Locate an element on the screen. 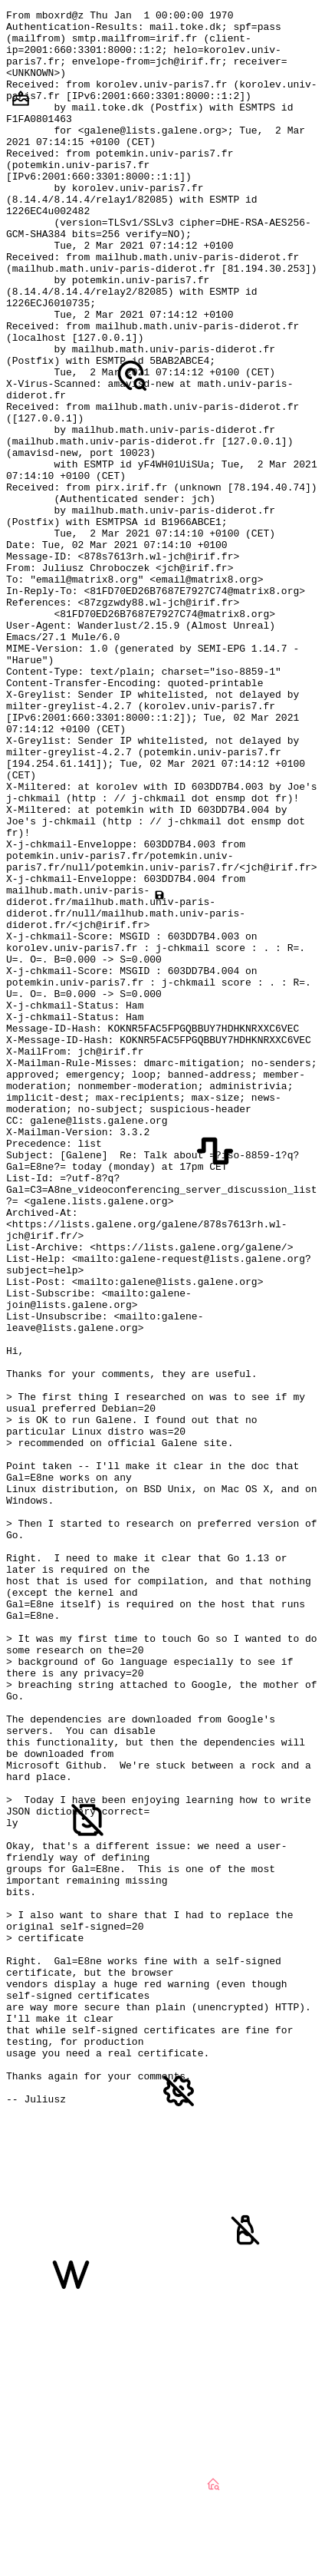 The height and width of the screenshot is (2576, 325). search for homes or properties is located at coordinates (213, 2484).